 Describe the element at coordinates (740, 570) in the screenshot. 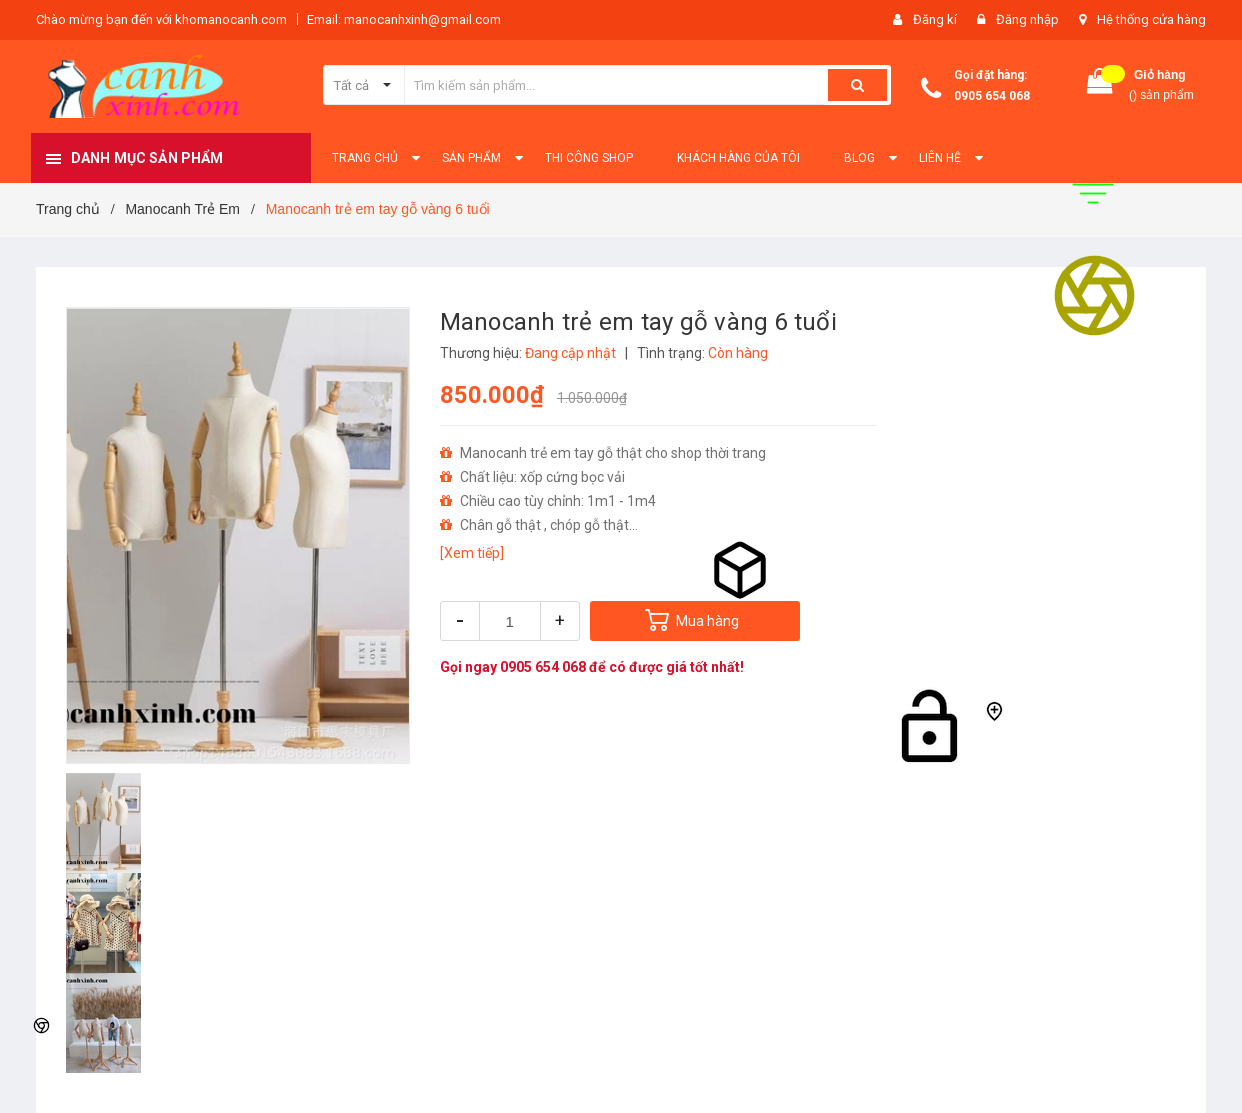

I see `view package or shipment details` at that location.